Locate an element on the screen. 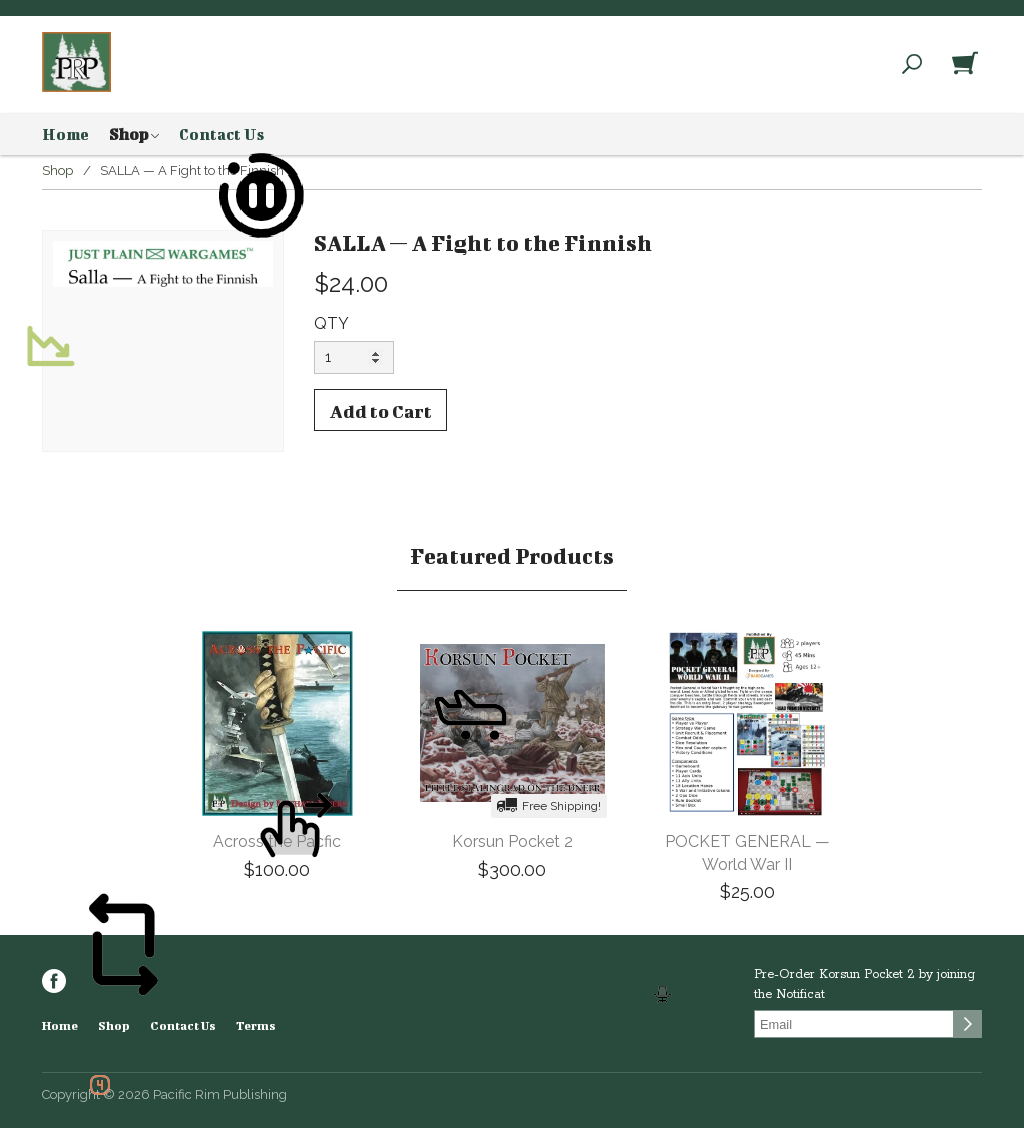 This screenshot has width=1024, height=1128. pause motion photo playback is located at coordinates (261, 195).